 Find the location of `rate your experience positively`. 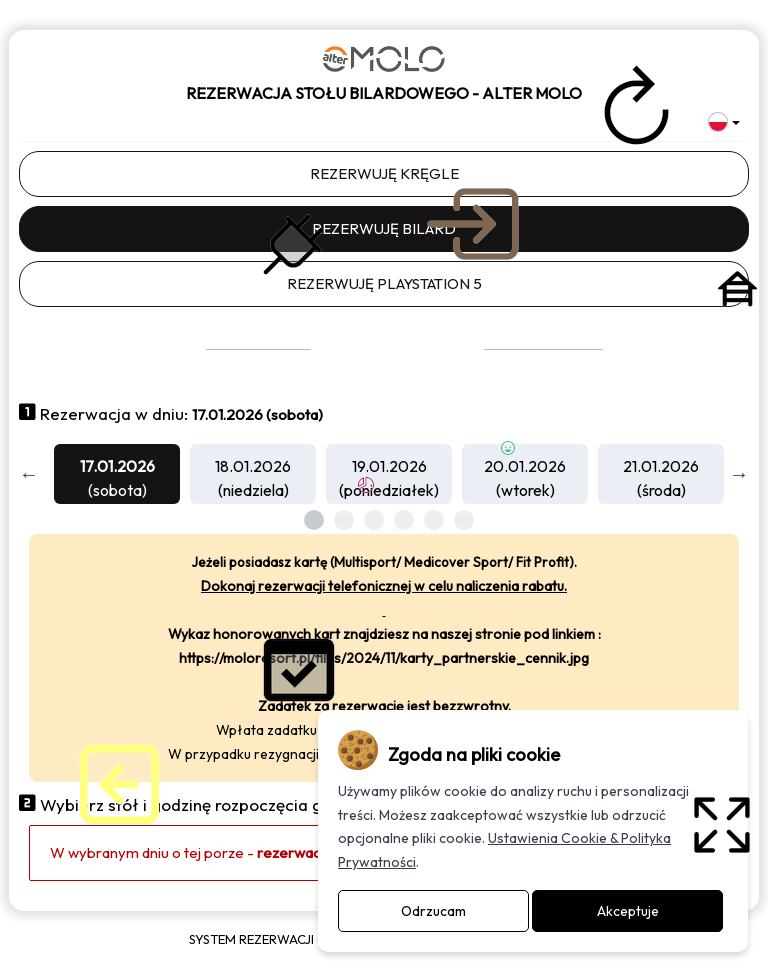

rate your experience positively is located at coordinates (508, 448).